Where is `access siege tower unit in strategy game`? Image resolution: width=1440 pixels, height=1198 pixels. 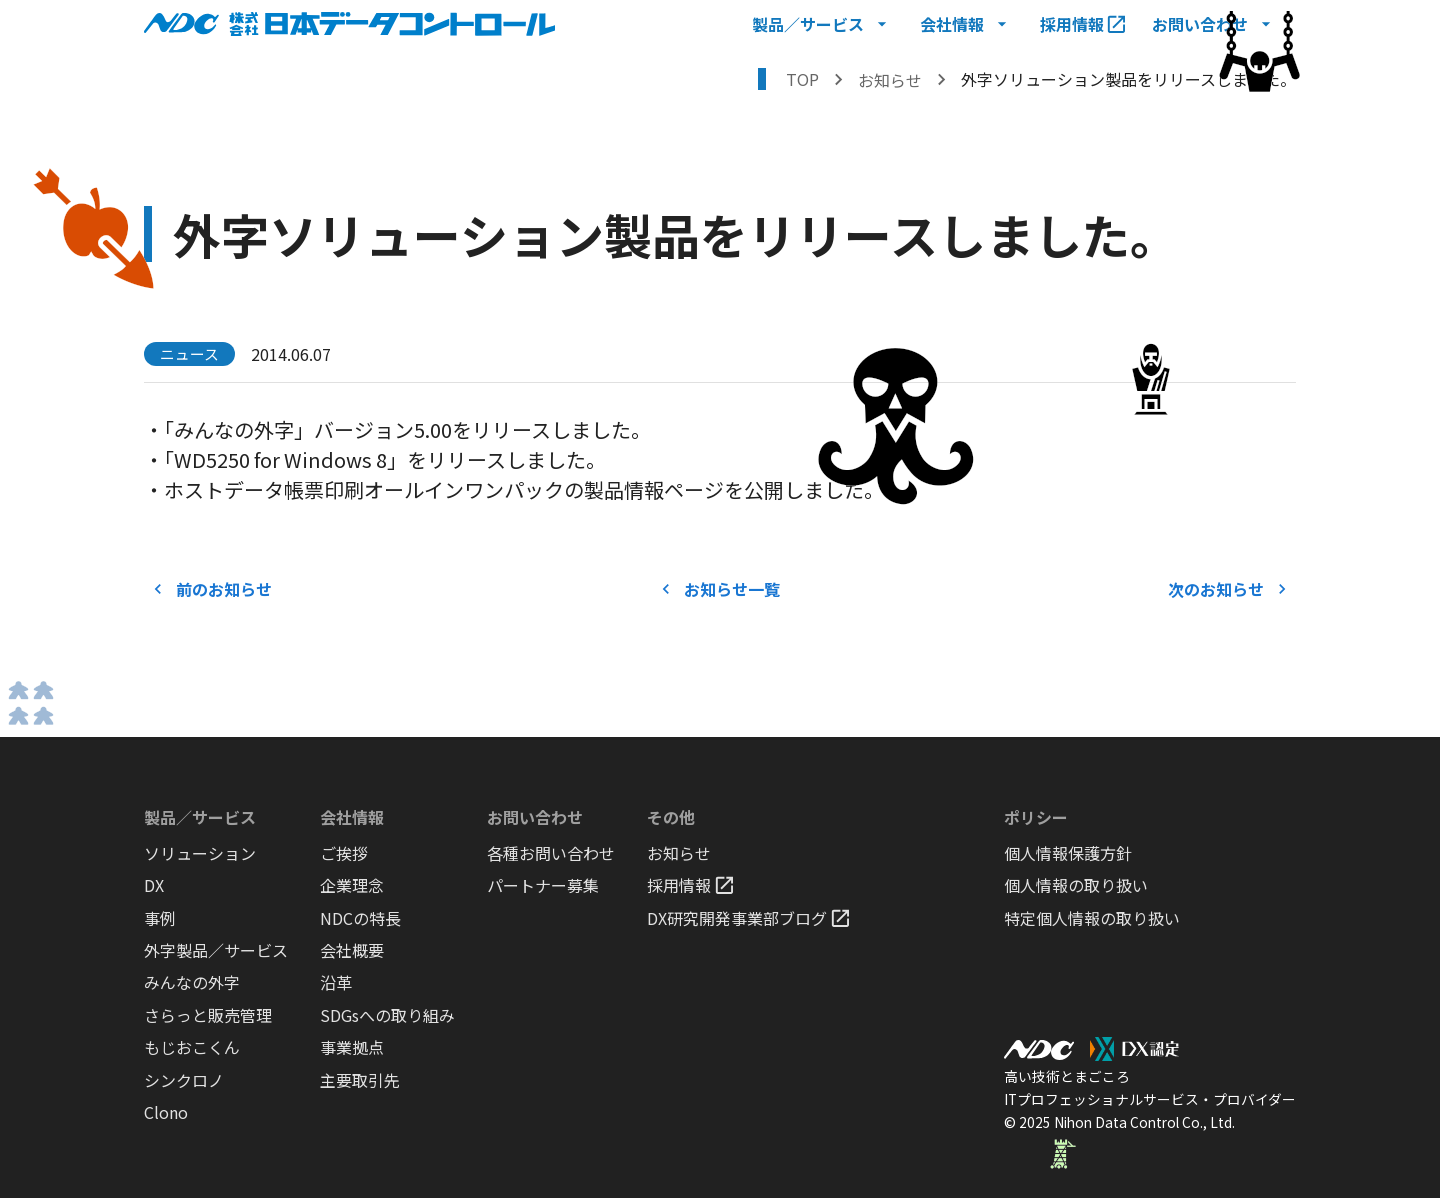 access siege tower unit in strategy game is located at coordinates (1062, 1153).